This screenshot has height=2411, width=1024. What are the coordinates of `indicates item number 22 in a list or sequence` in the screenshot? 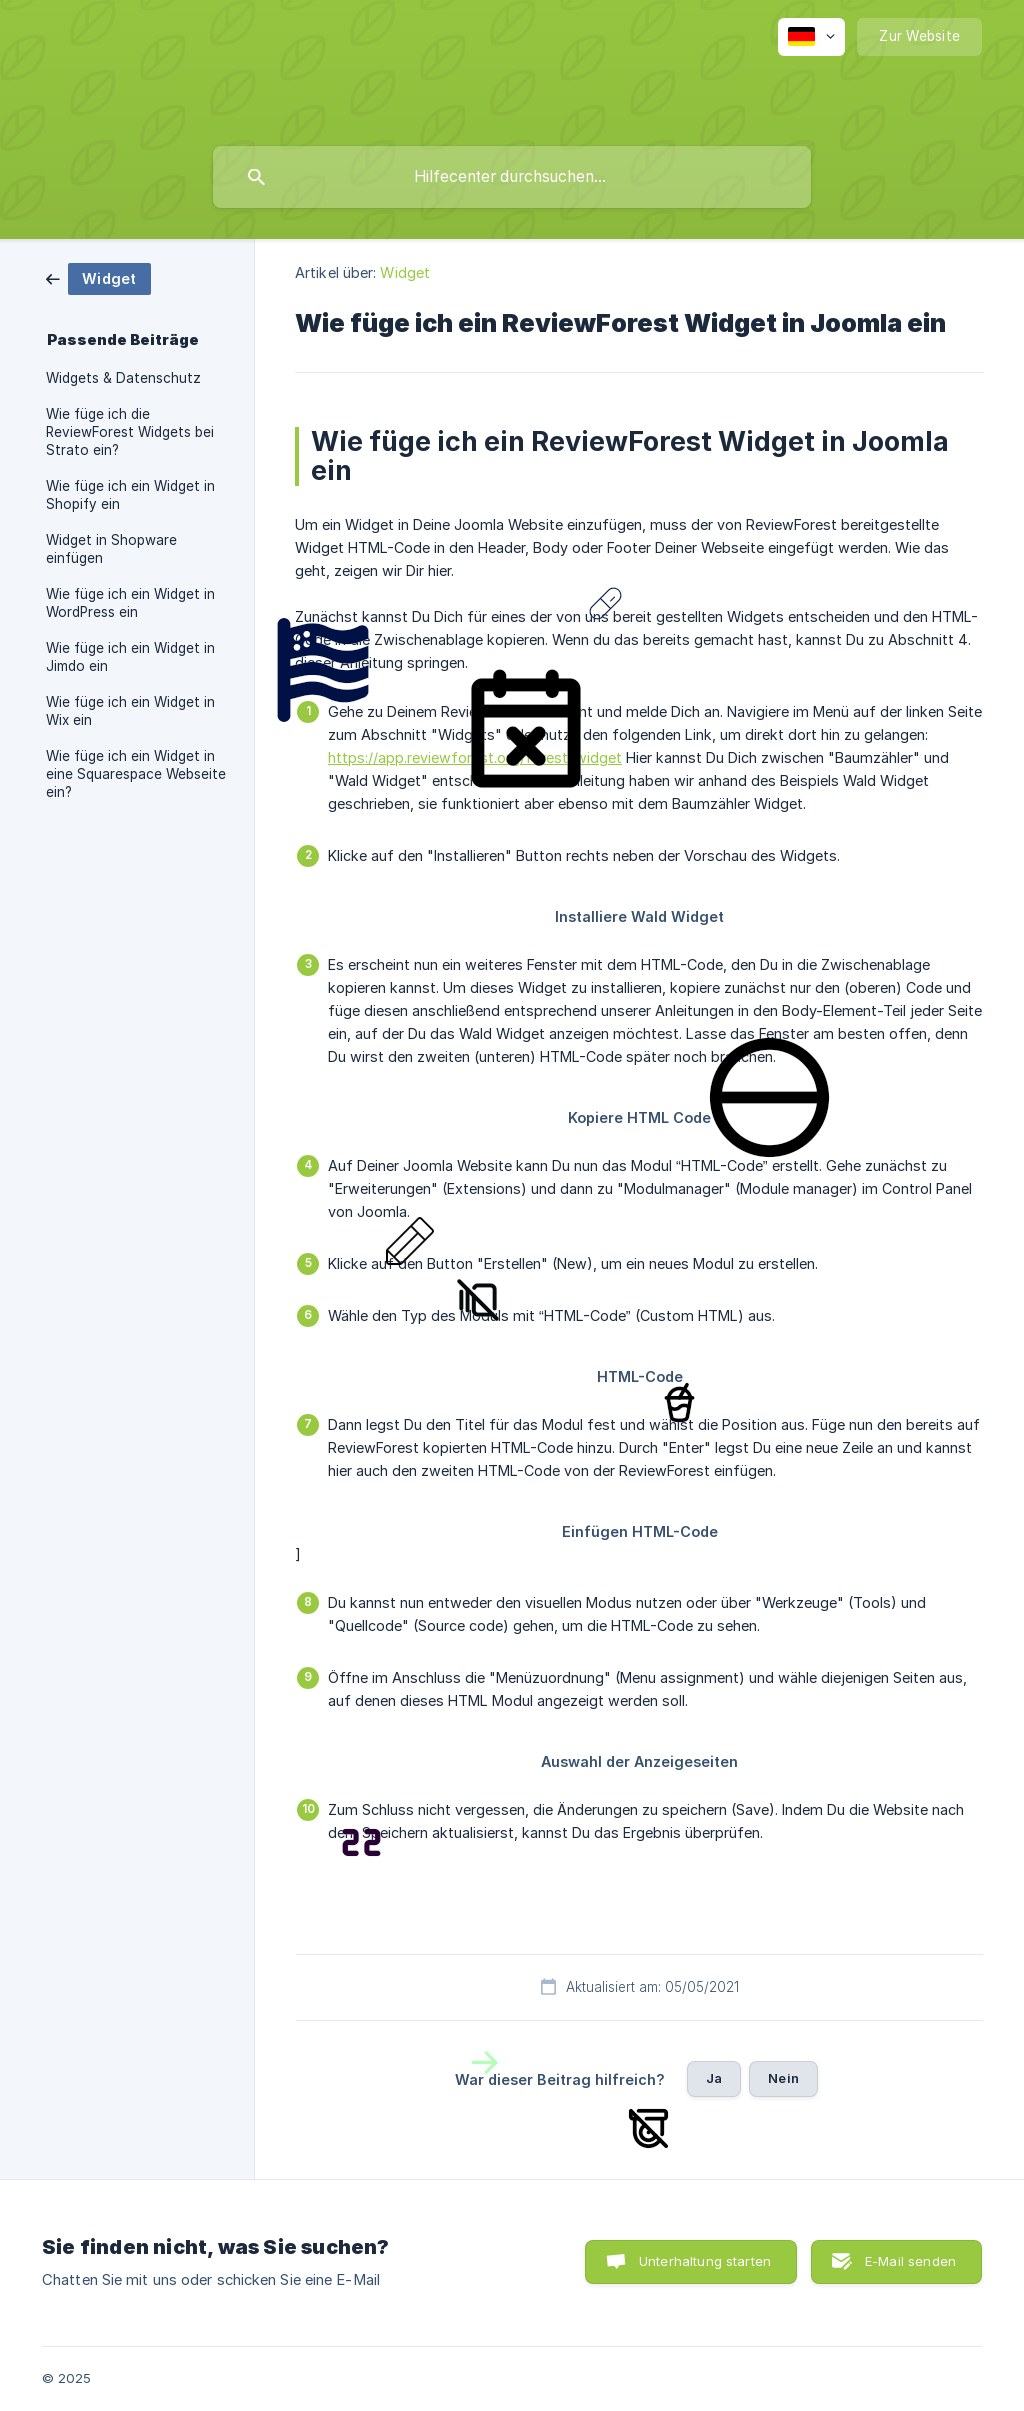 It's located at (361, 1842).